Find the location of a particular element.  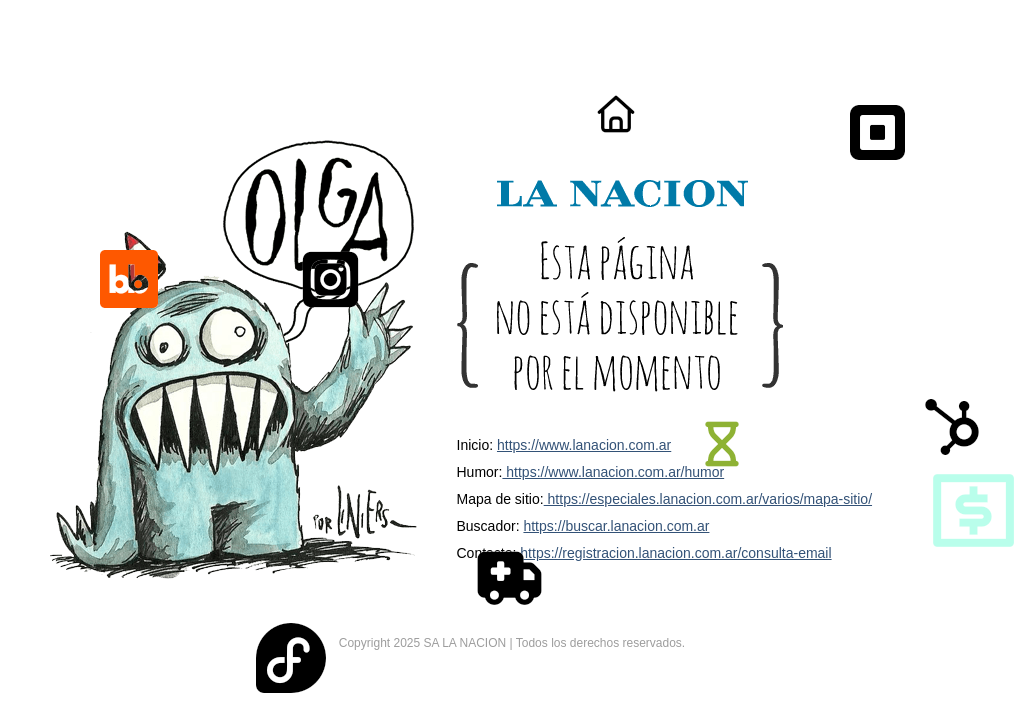

request emergency medical services is located at coordinates (509, 576).